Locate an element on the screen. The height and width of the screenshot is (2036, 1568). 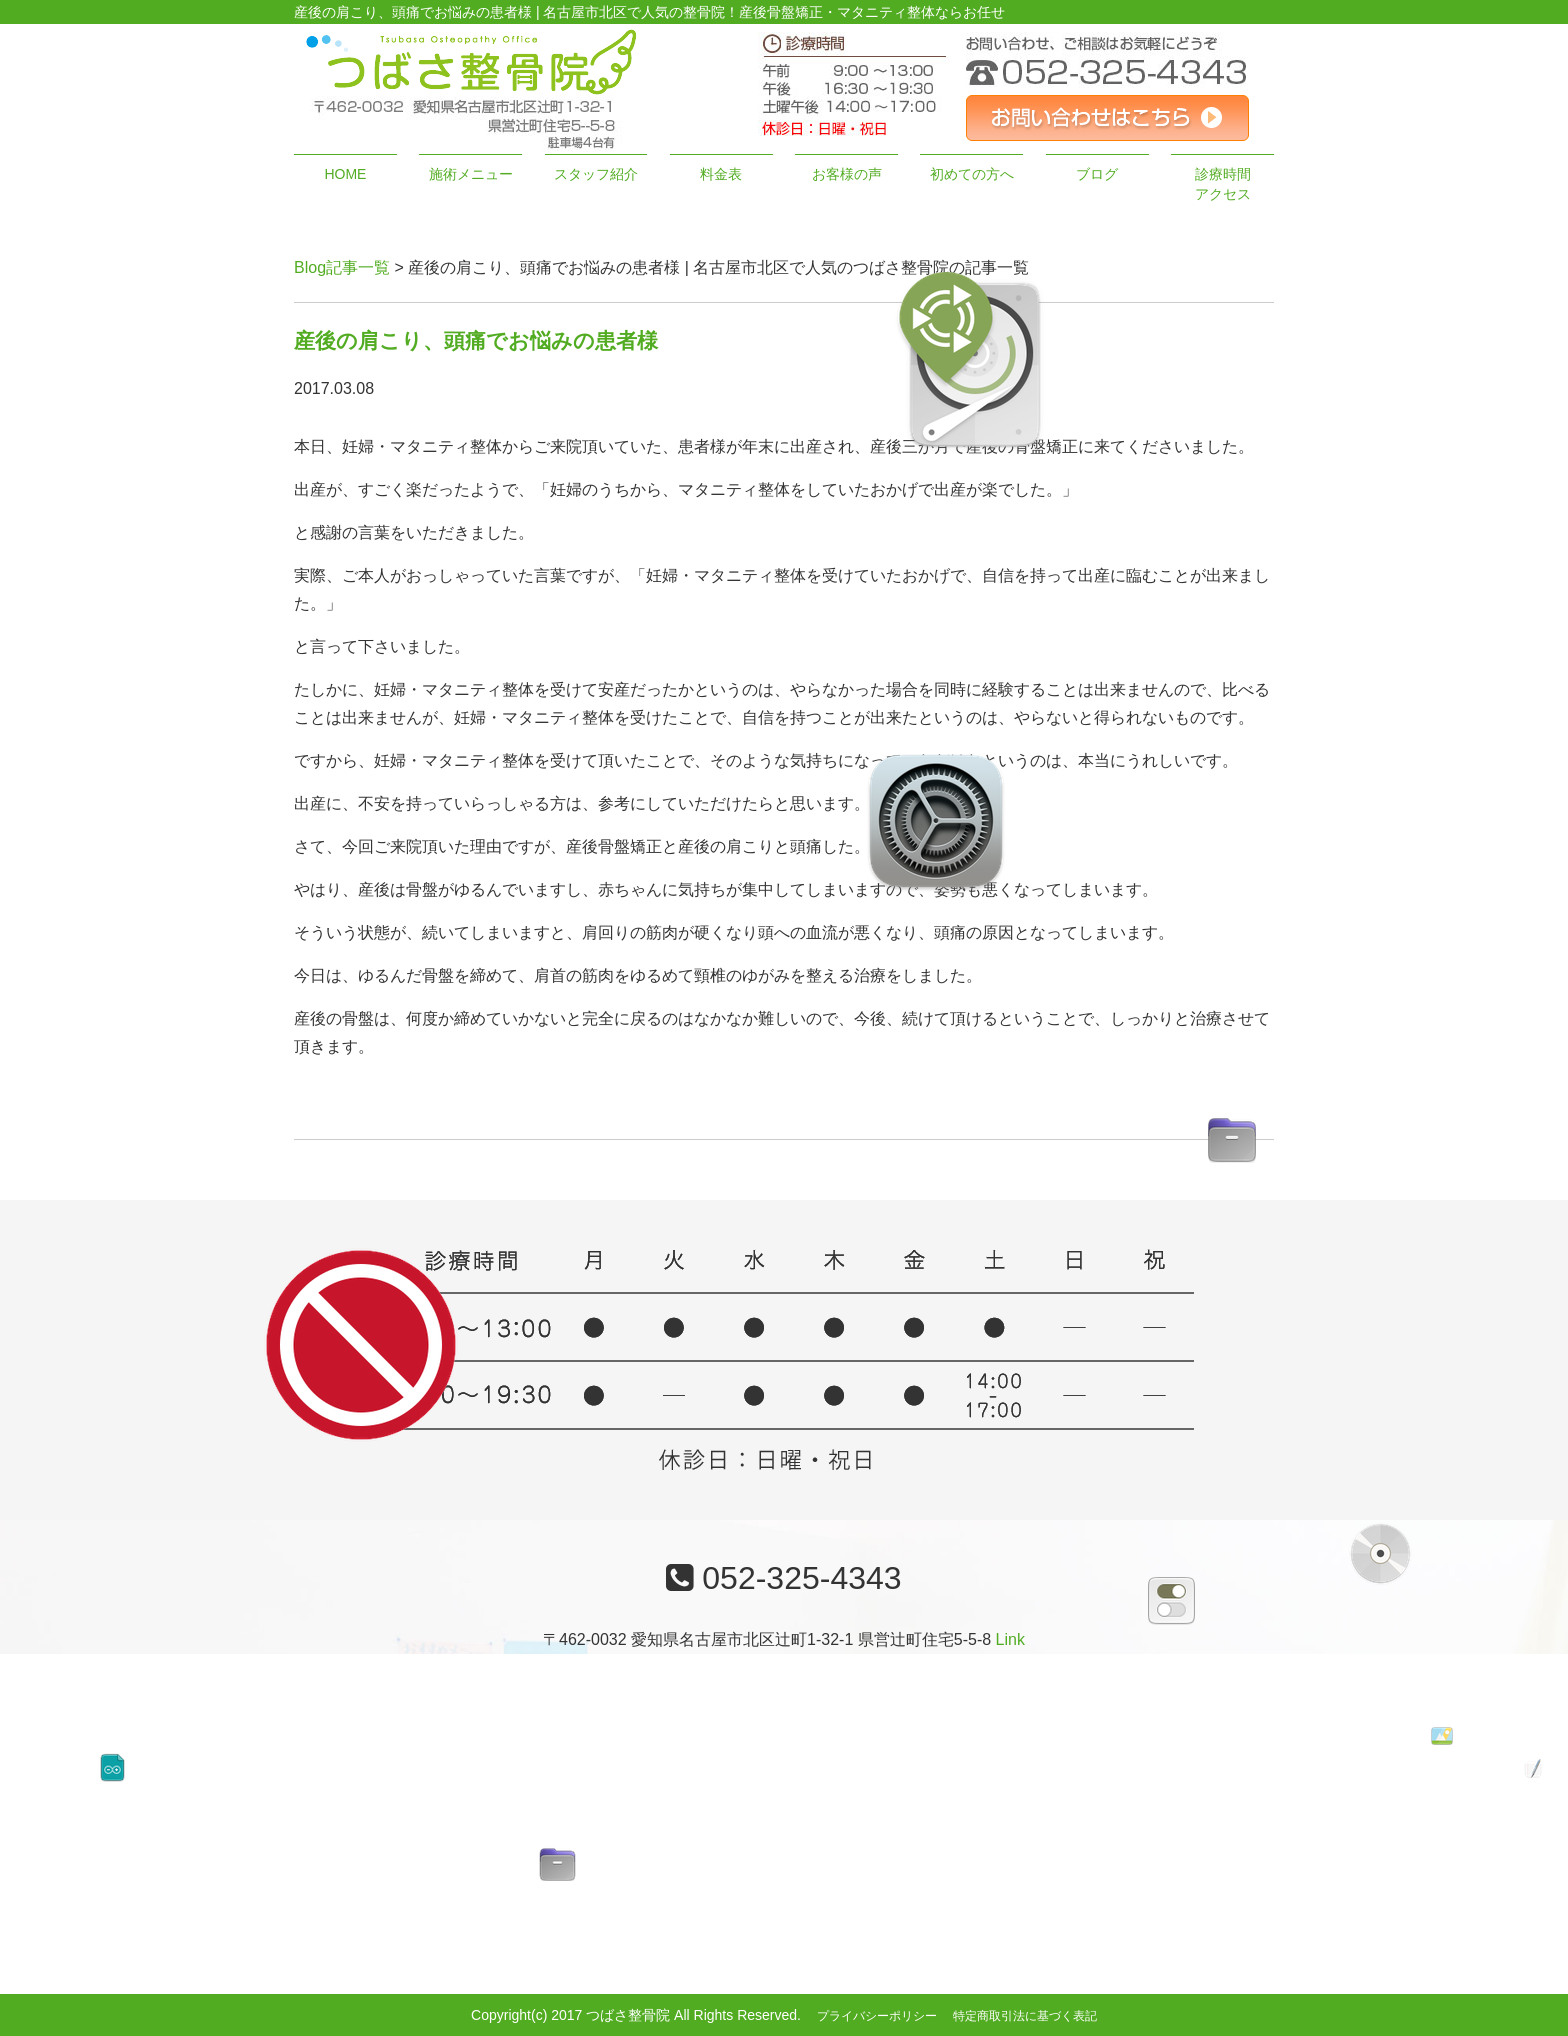
launch ubuntu installer application is located at coordinates (975, 365).